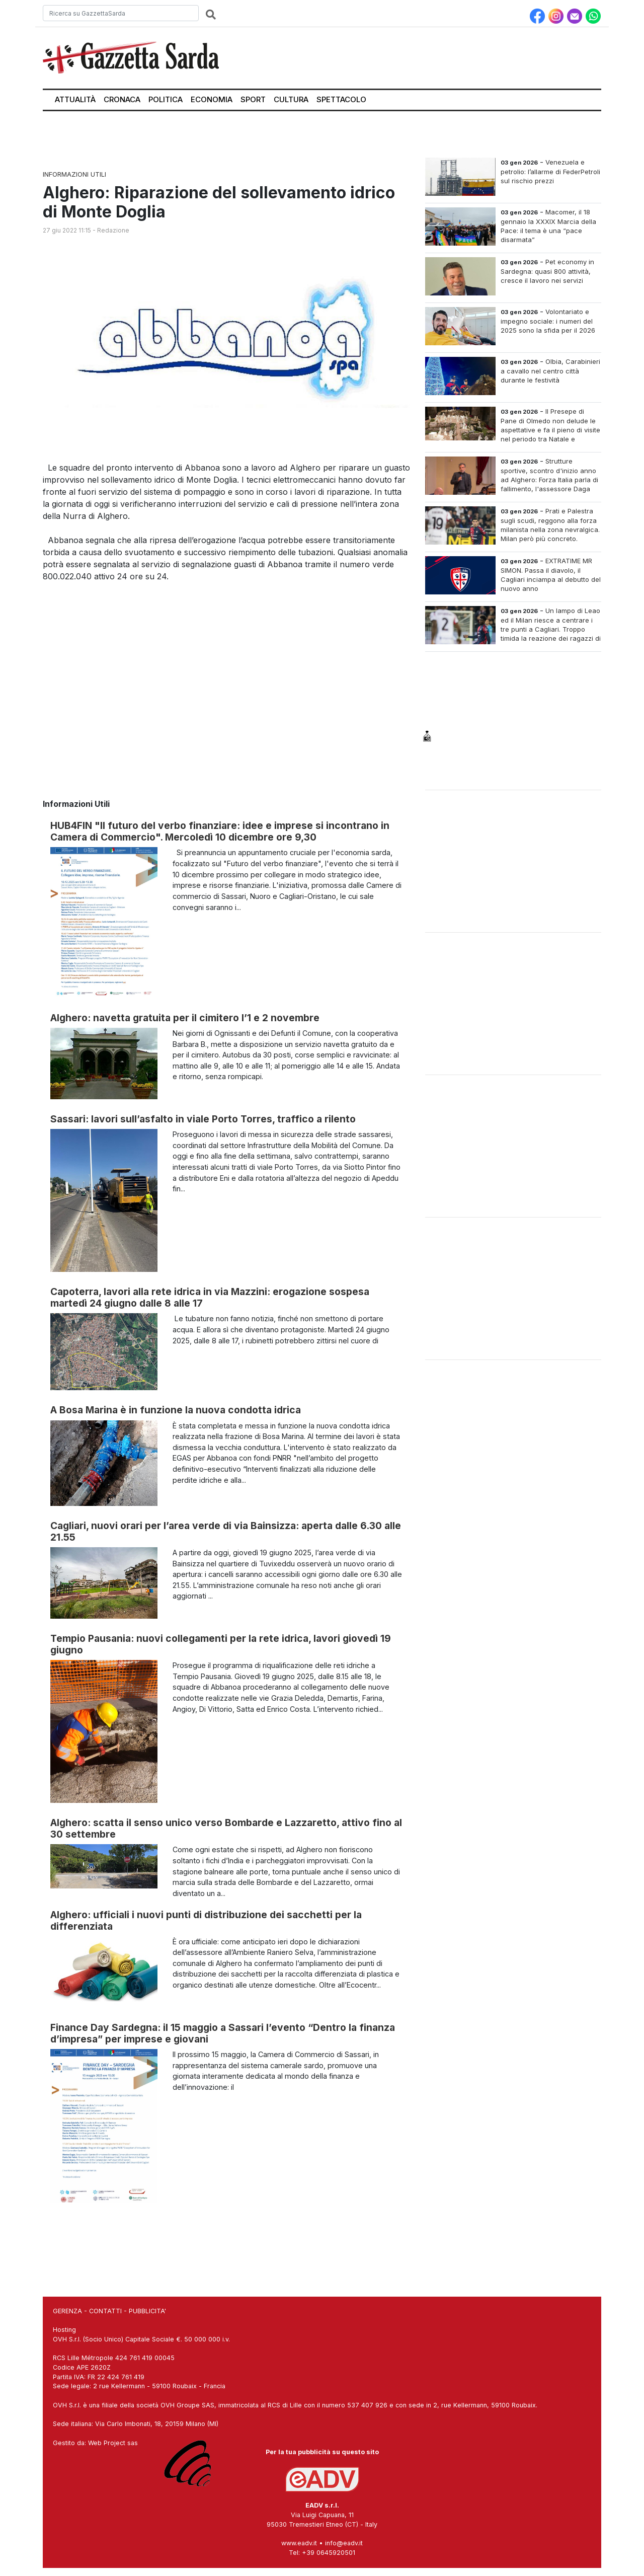 The height and width of the screenshot is (2576, 644). I want to click on access alchemy or potion crafting, so click(427, 736).